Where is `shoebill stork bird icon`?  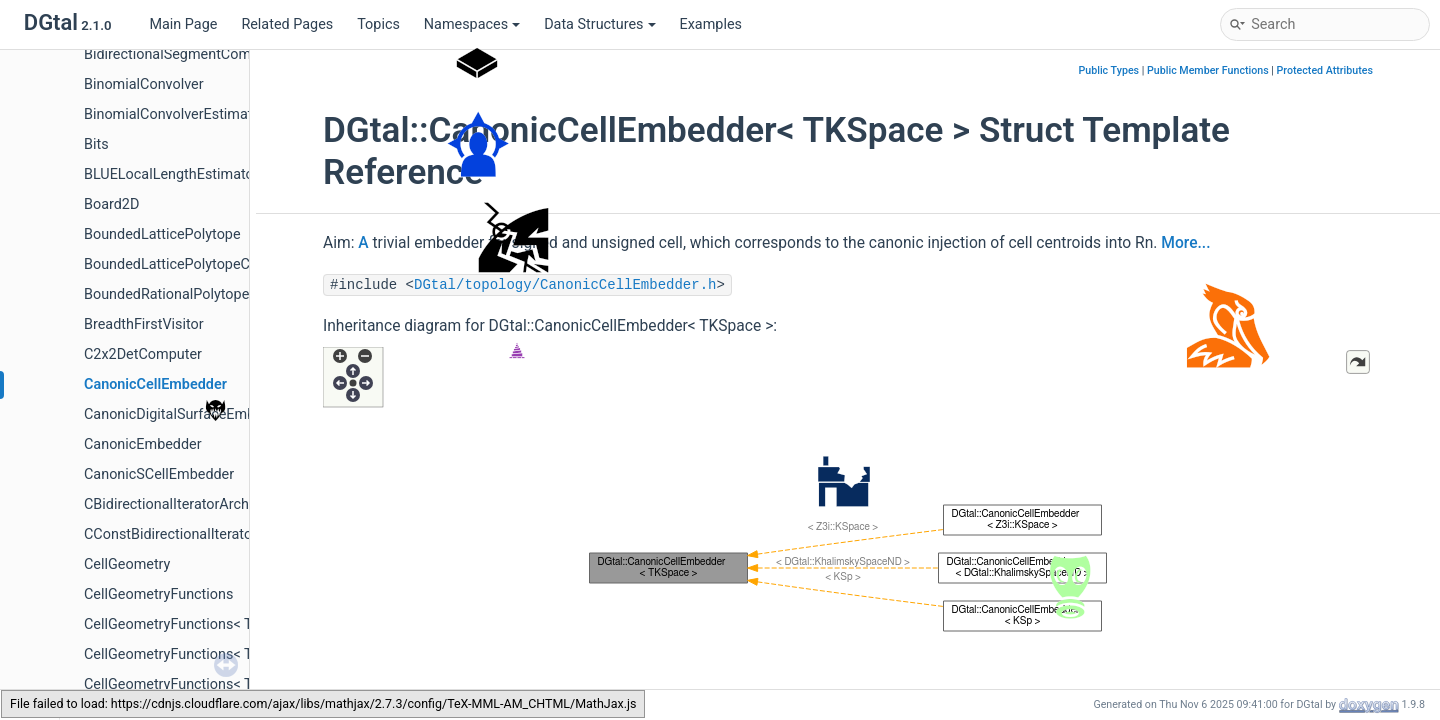 shoebill stork bird icon is located at coordinates (1229, 325).